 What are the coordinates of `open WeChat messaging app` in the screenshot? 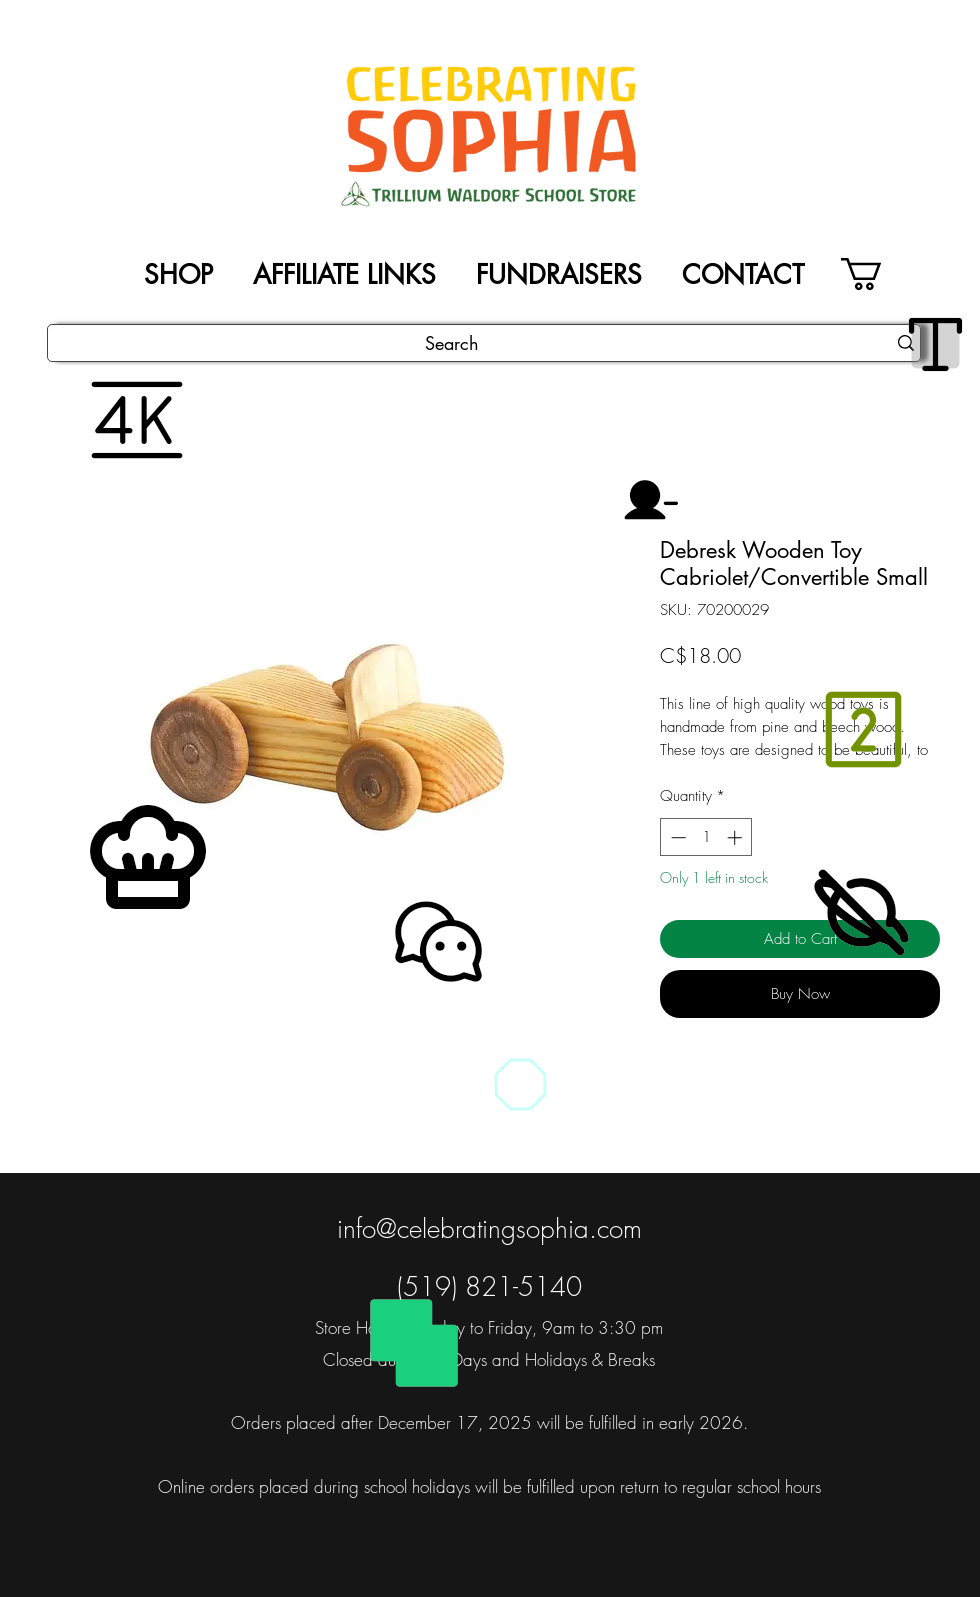 It's located at (438, 941).